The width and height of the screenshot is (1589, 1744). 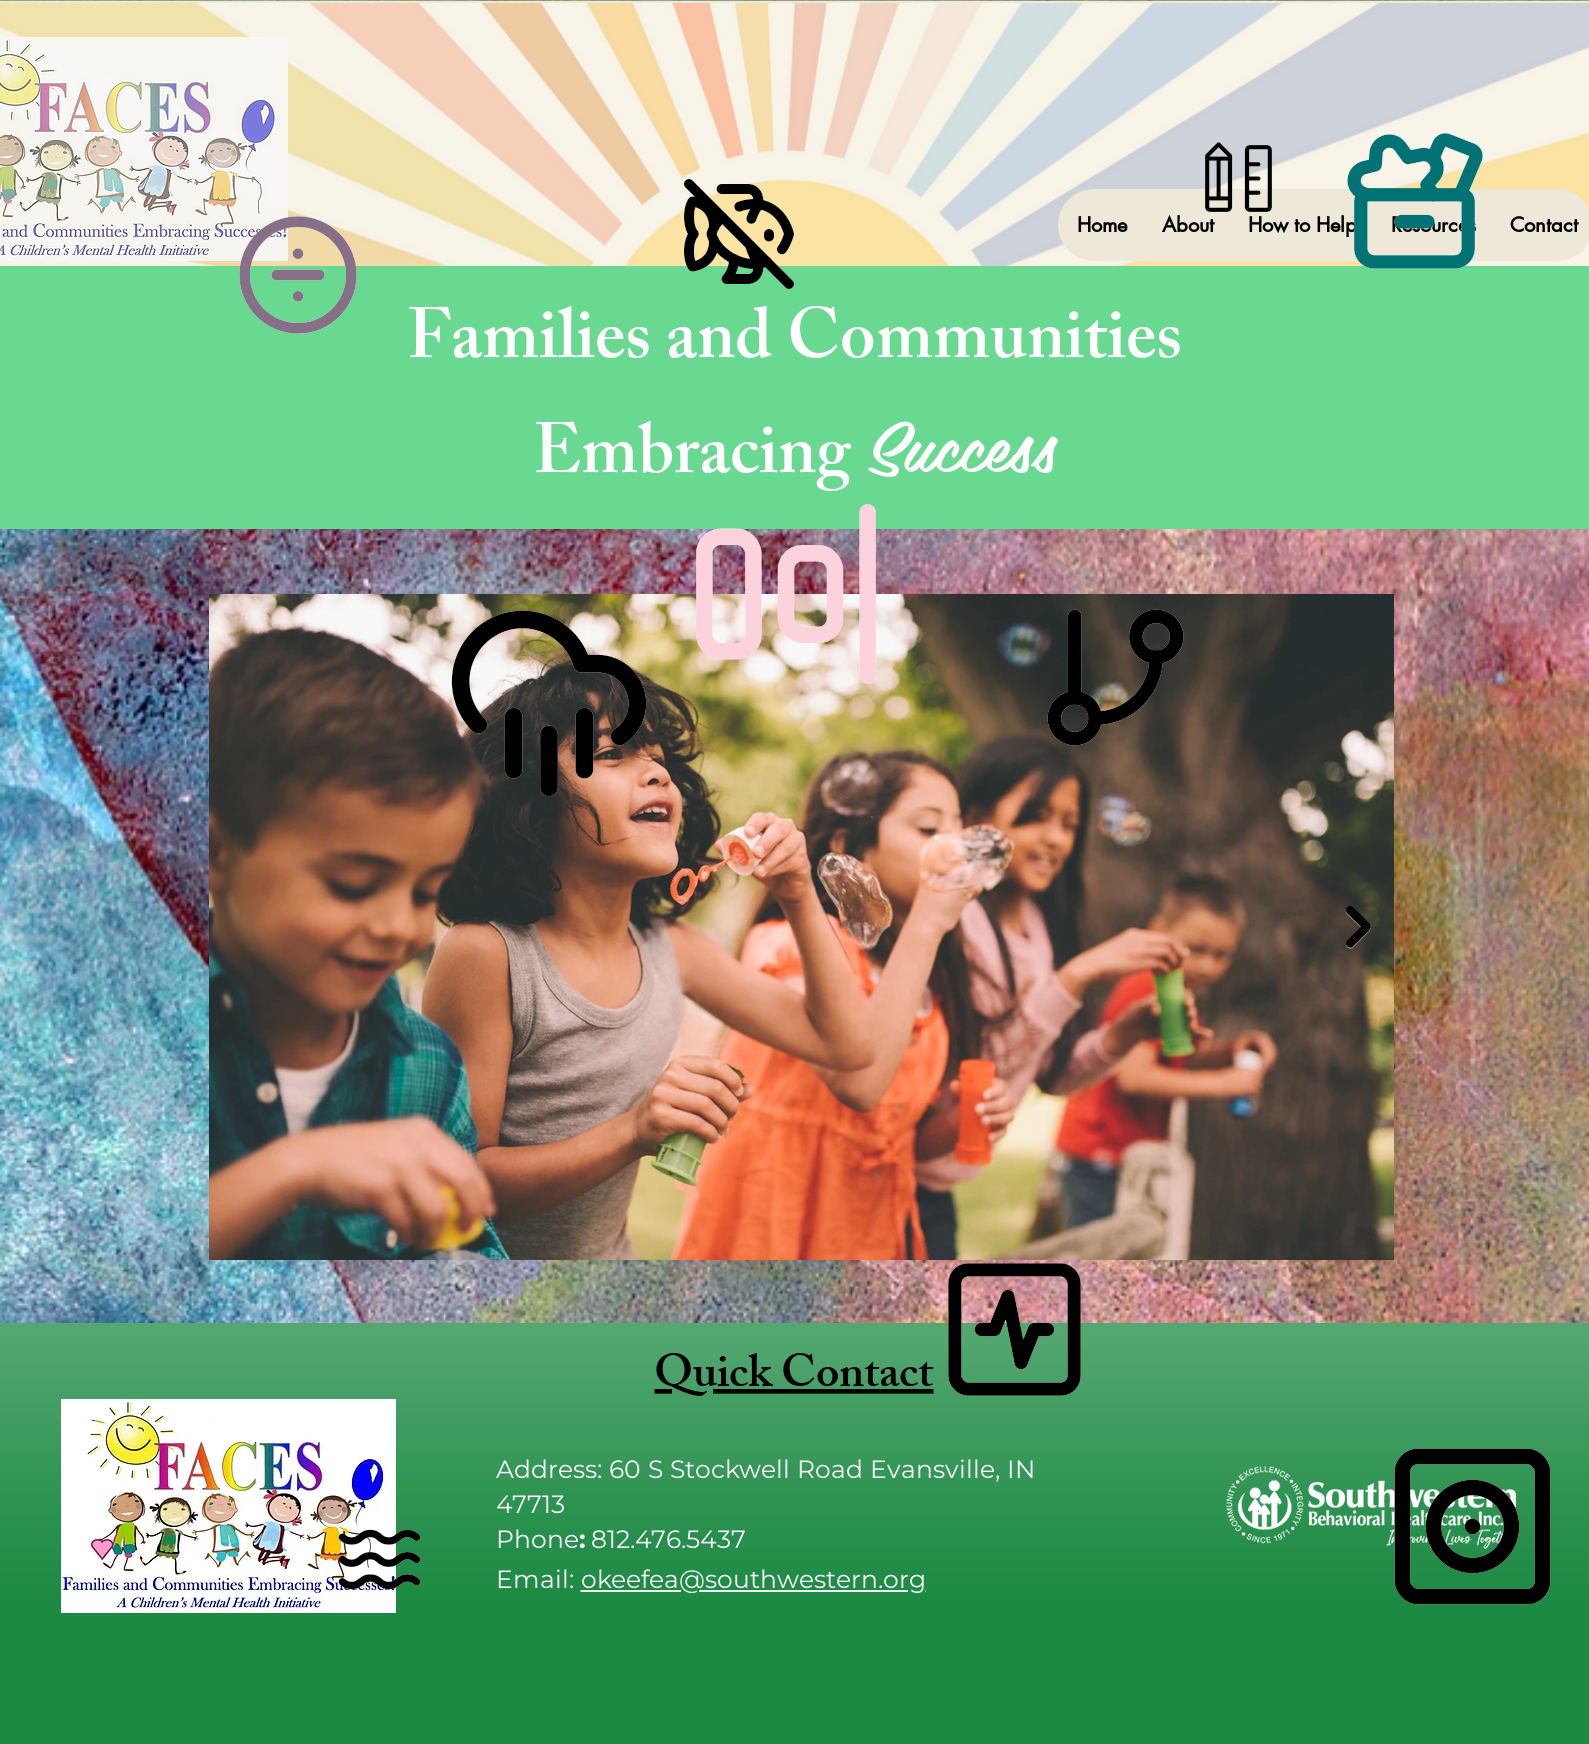 I want to click on align elements to the end of the horizontal axis, so click(x=786, y=594).